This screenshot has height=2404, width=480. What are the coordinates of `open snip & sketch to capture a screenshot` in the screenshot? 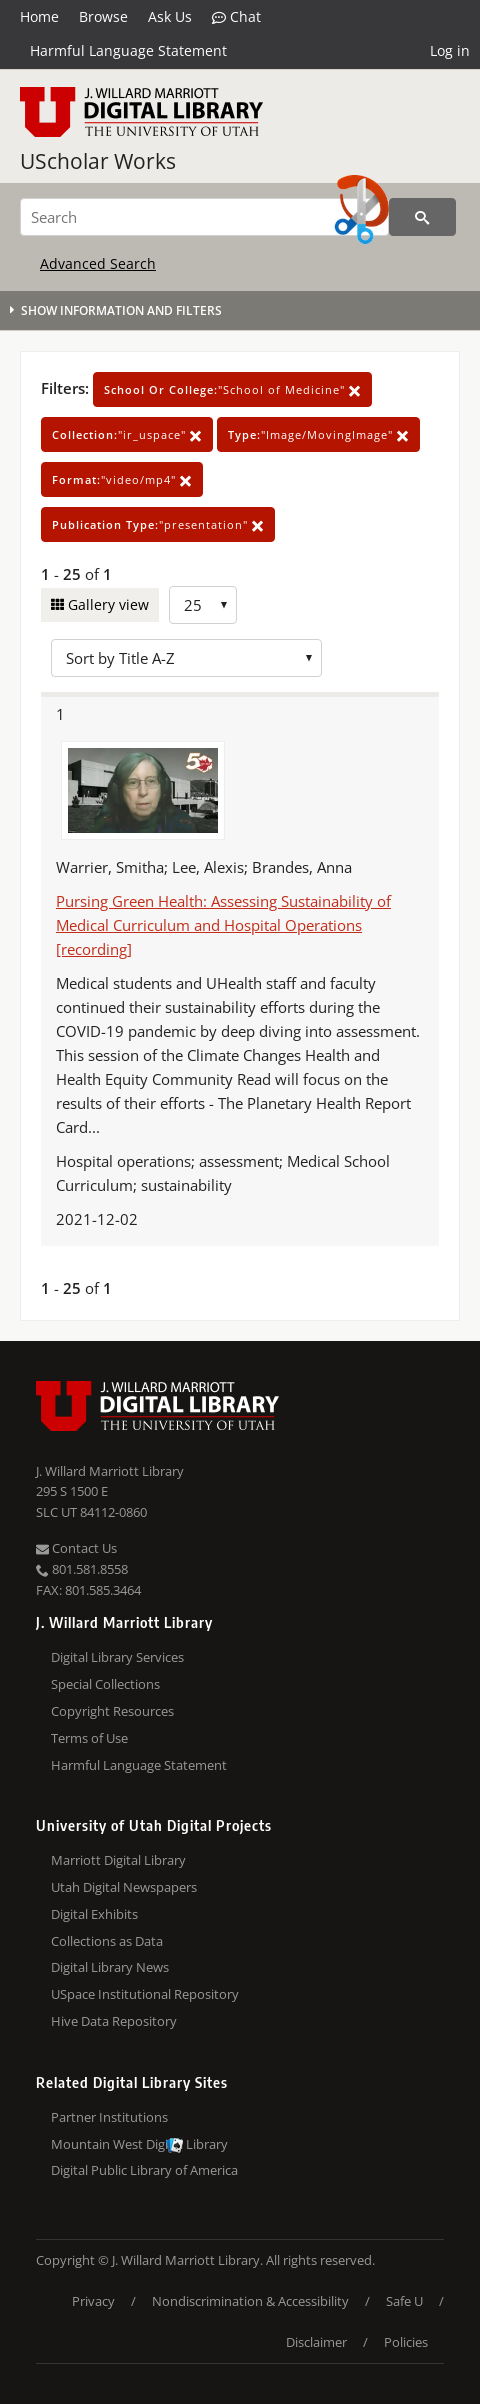 It's located at (361, 209).